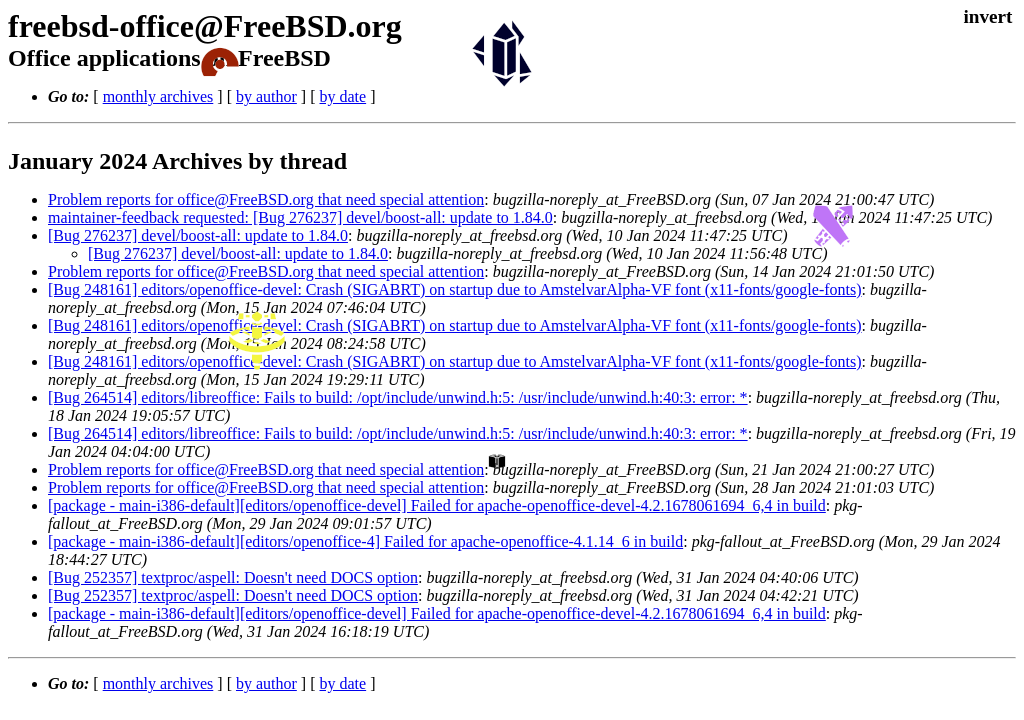 The height and width of the screenshot is (720, 1024). I want to click on access player armor or equipment settings, so click(220, 62).